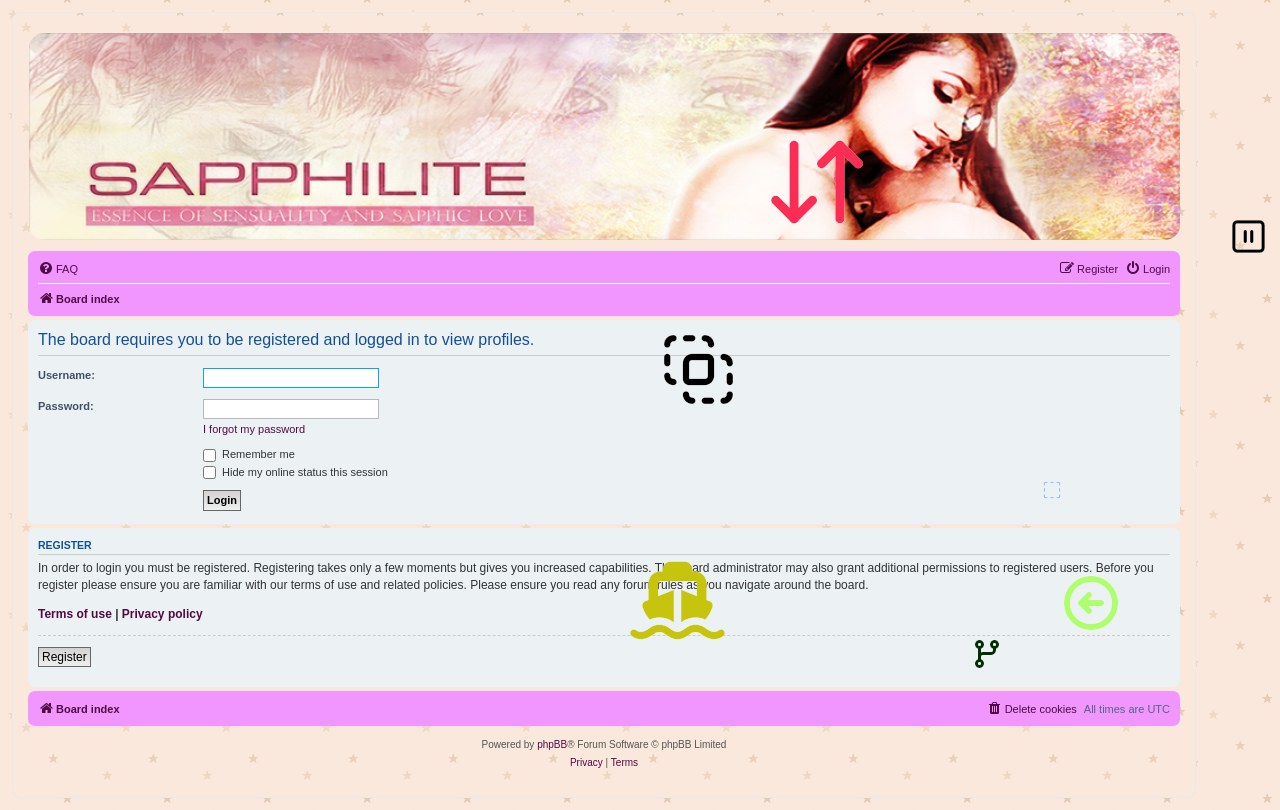  Describe the element at coordinates (1248, 236) in the screenshot. I see `pause media playback` at that location.